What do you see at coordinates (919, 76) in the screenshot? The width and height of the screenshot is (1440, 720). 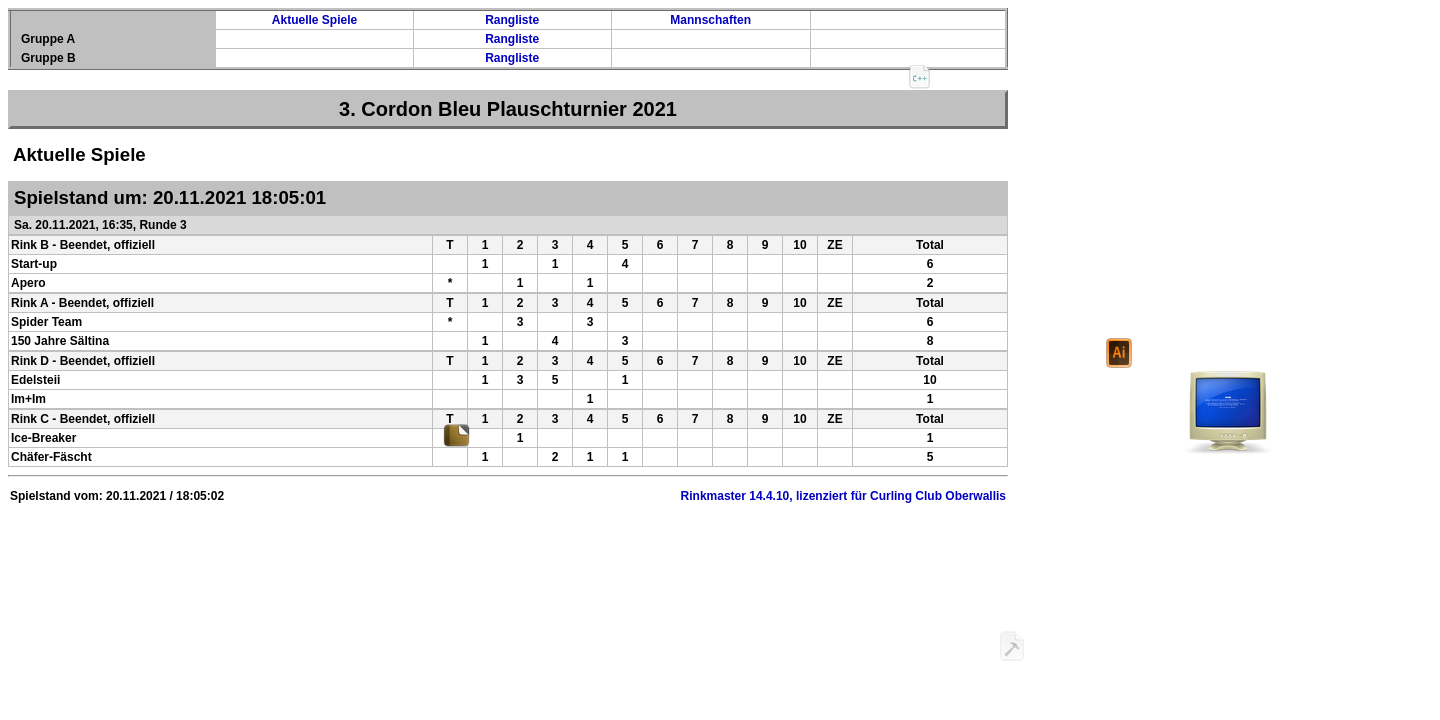 I see `a C++ source code file` at bounding box center [919, 76].